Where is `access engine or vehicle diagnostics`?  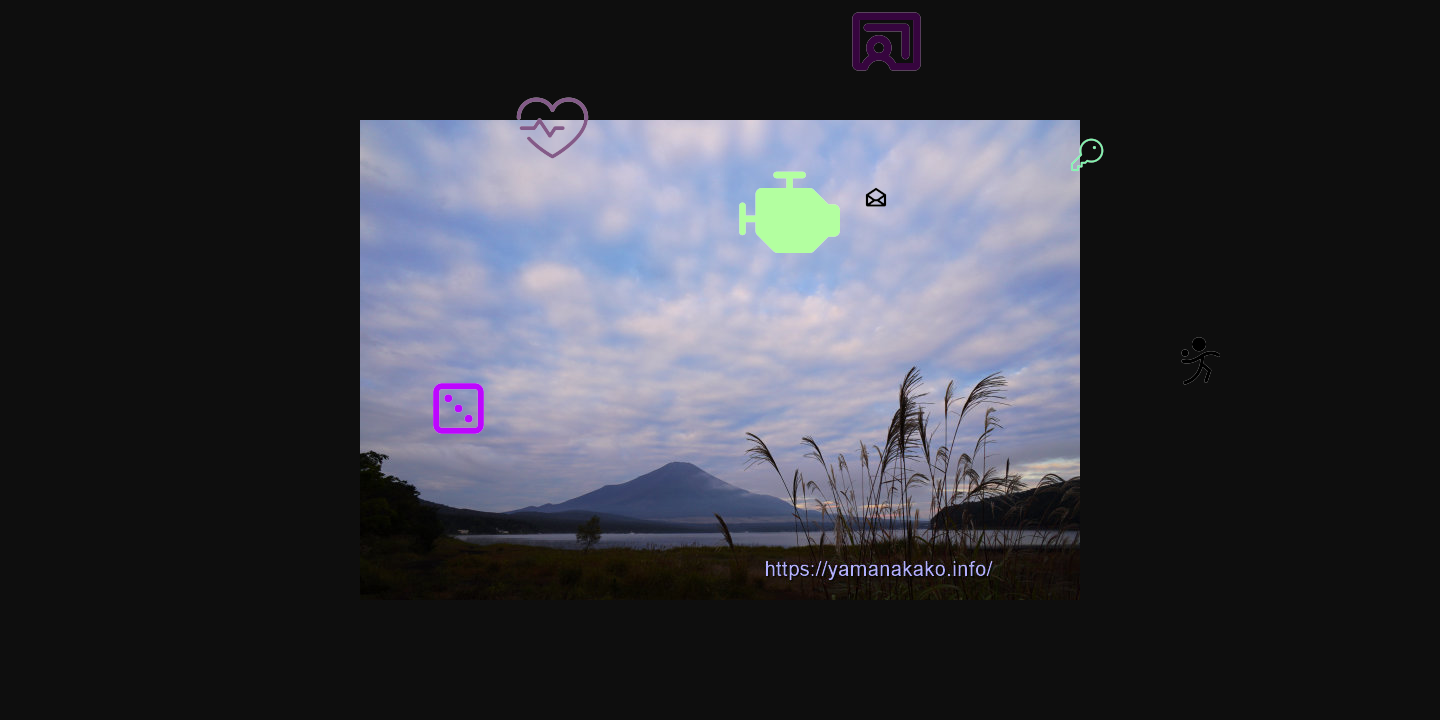
access engine or vehicle diagnostics is located at coordinates (788, 214).